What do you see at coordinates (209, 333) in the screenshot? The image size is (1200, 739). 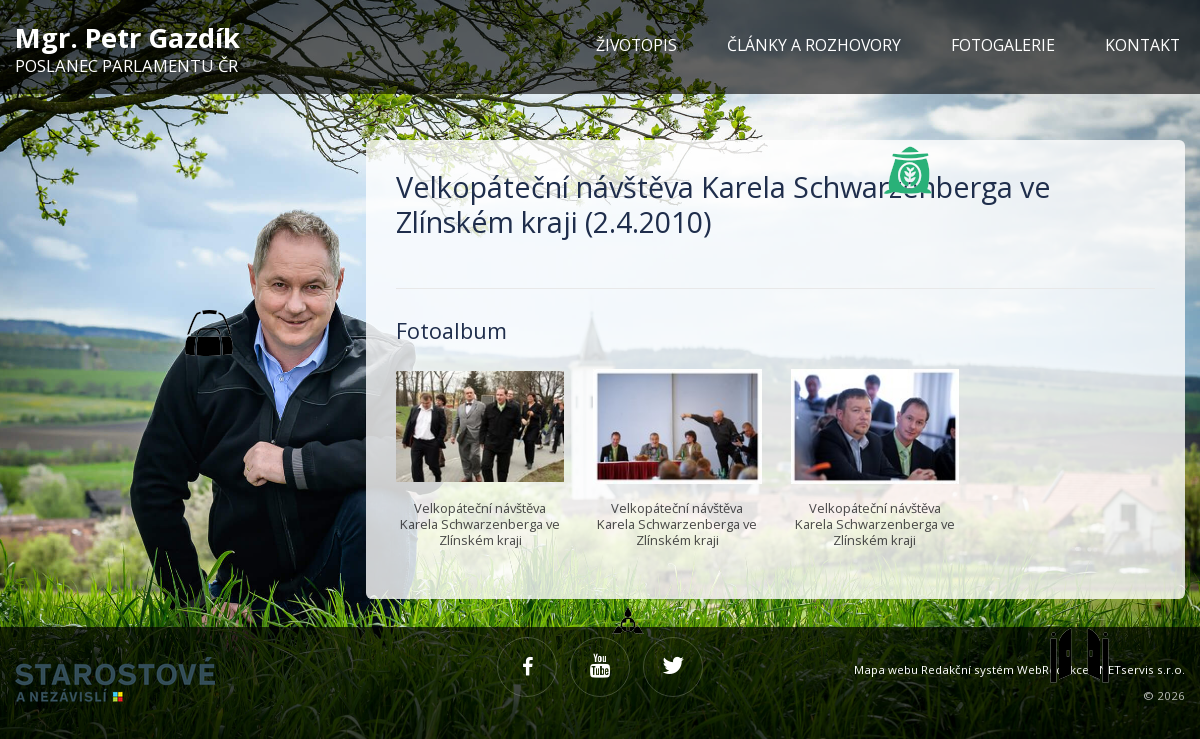 I see `access gym or fitness features` at bounding box center [209, 333].